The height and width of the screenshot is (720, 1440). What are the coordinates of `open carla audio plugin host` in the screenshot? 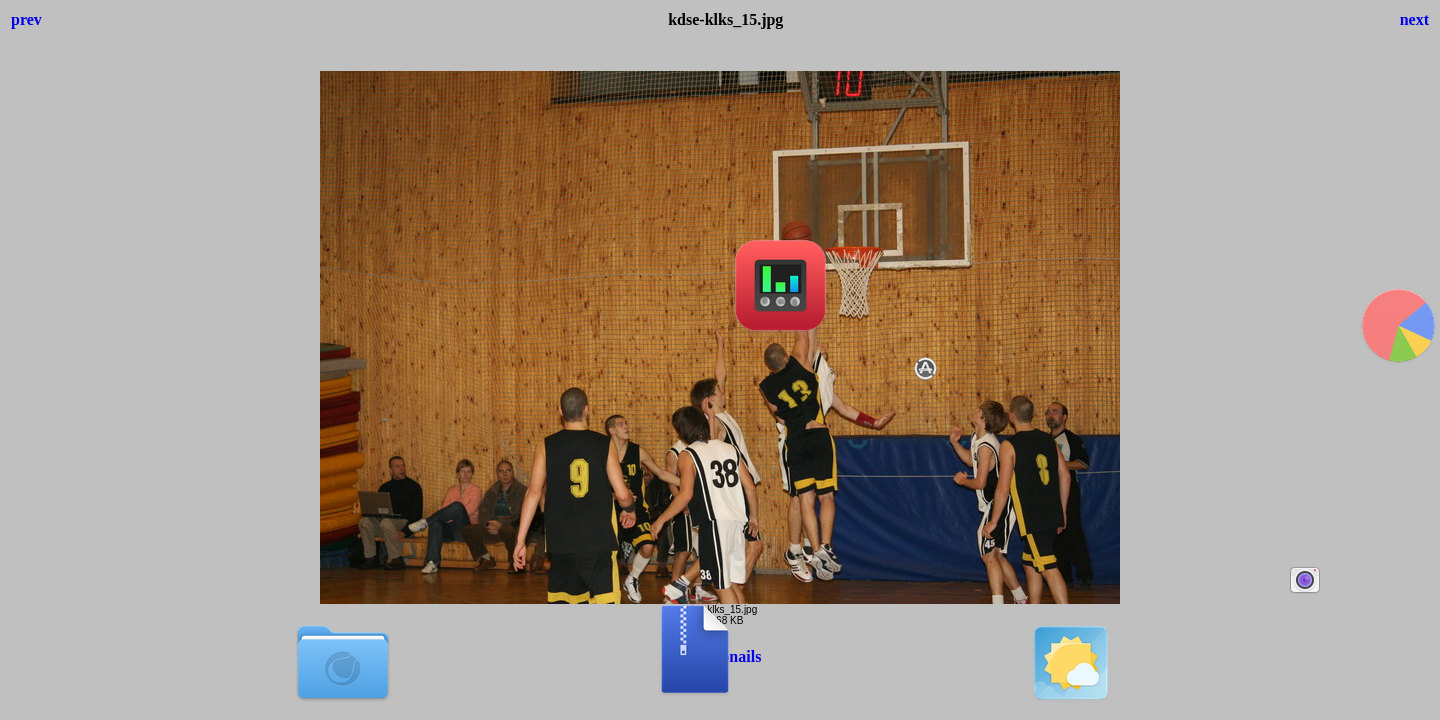 It's located at (780, 285).